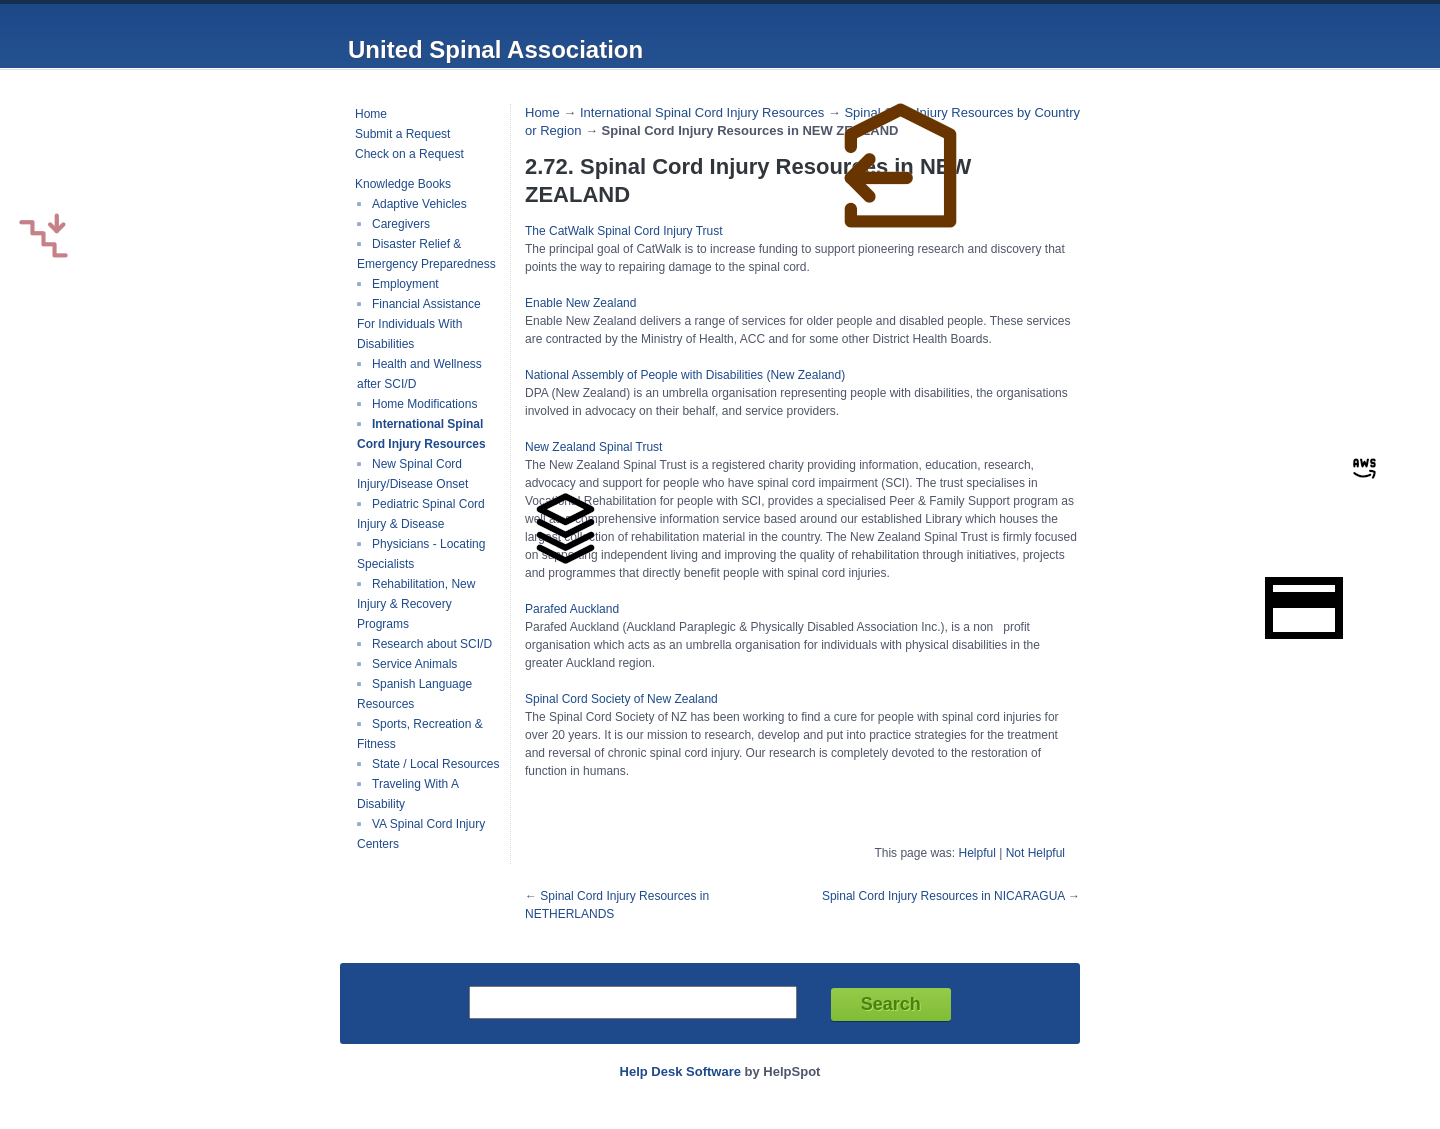 The image size is (1440, 1129). I want to click on transfer data out of home storage, so click(900, 165).